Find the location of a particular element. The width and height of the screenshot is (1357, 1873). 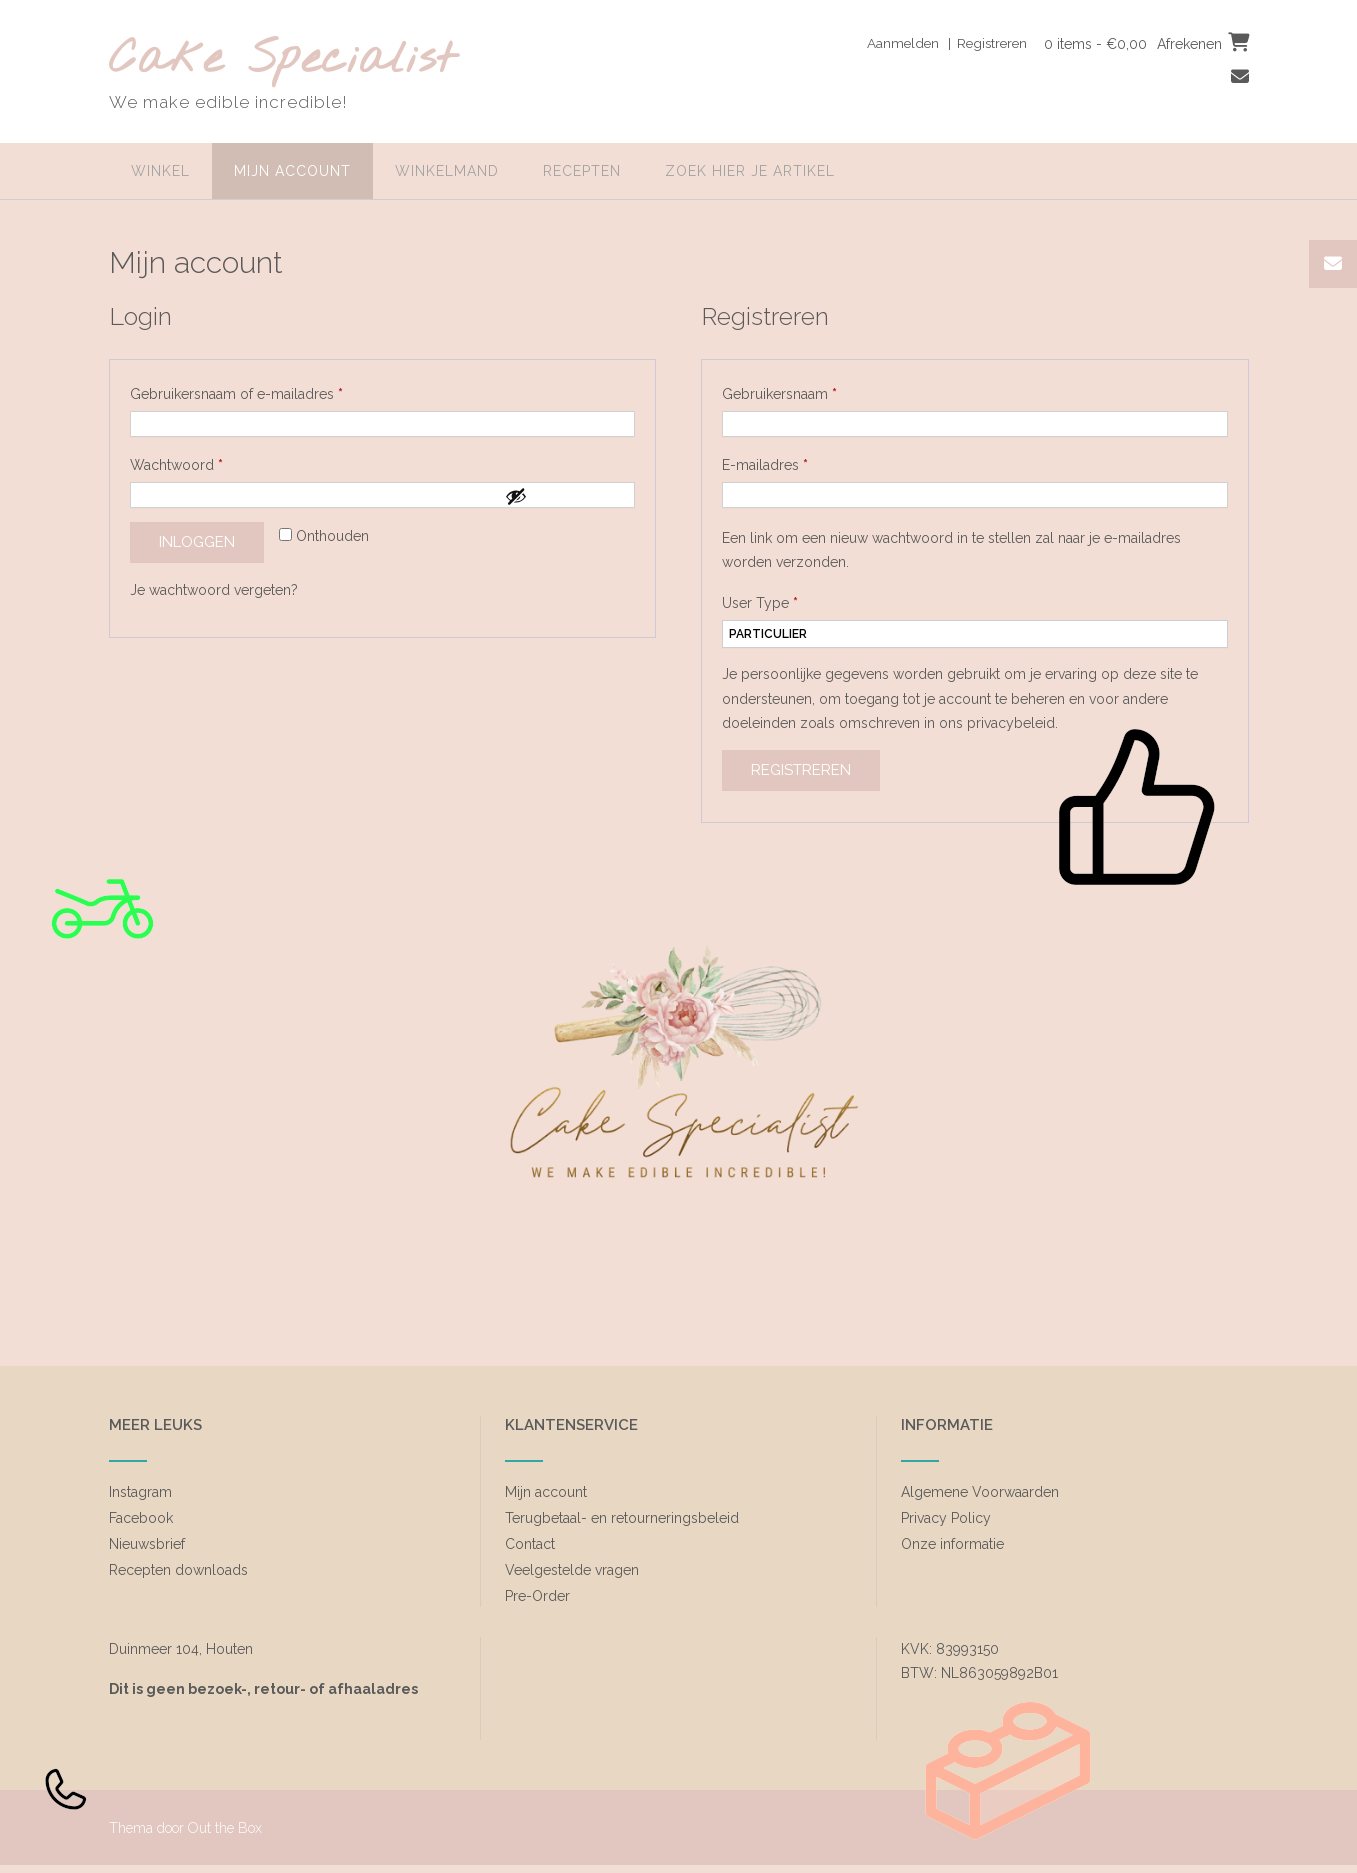

make a phone call is located at coordinates (65, 1790).